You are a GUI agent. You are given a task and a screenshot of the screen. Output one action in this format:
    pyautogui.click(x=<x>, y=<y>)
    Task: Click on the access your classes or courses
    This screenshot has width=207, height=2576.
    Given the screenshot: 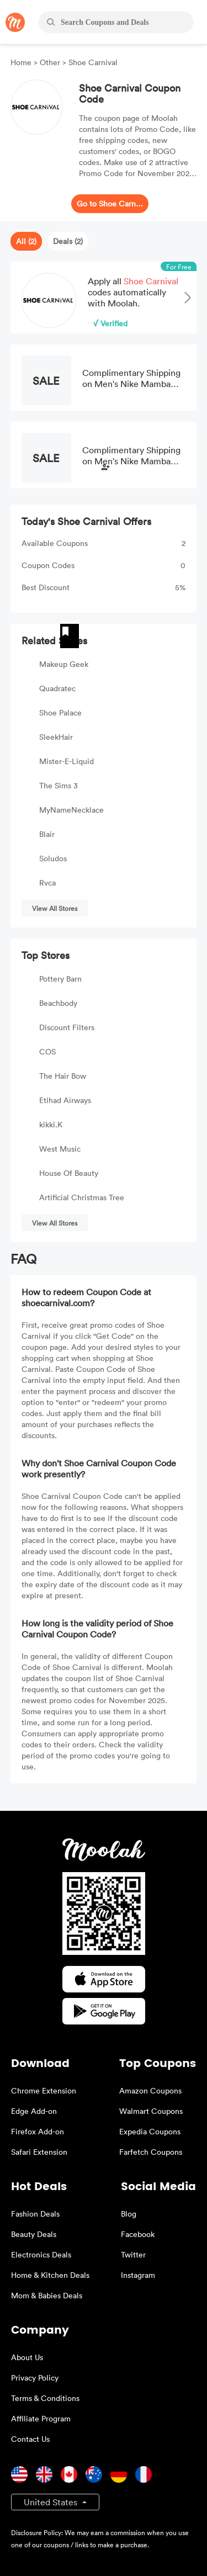 What is the action you would take?
    pyautogui.click(x=70, y=636)
    